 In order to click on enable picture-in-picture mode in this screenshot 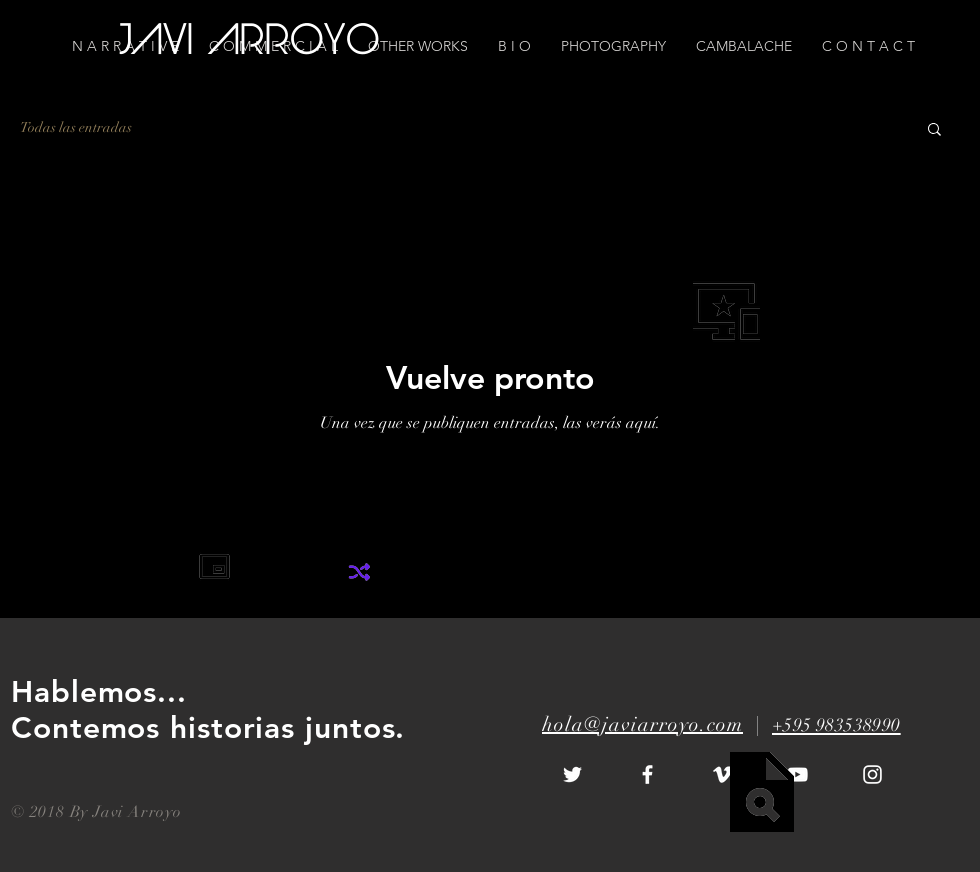, I will do `click(214, 566)`.